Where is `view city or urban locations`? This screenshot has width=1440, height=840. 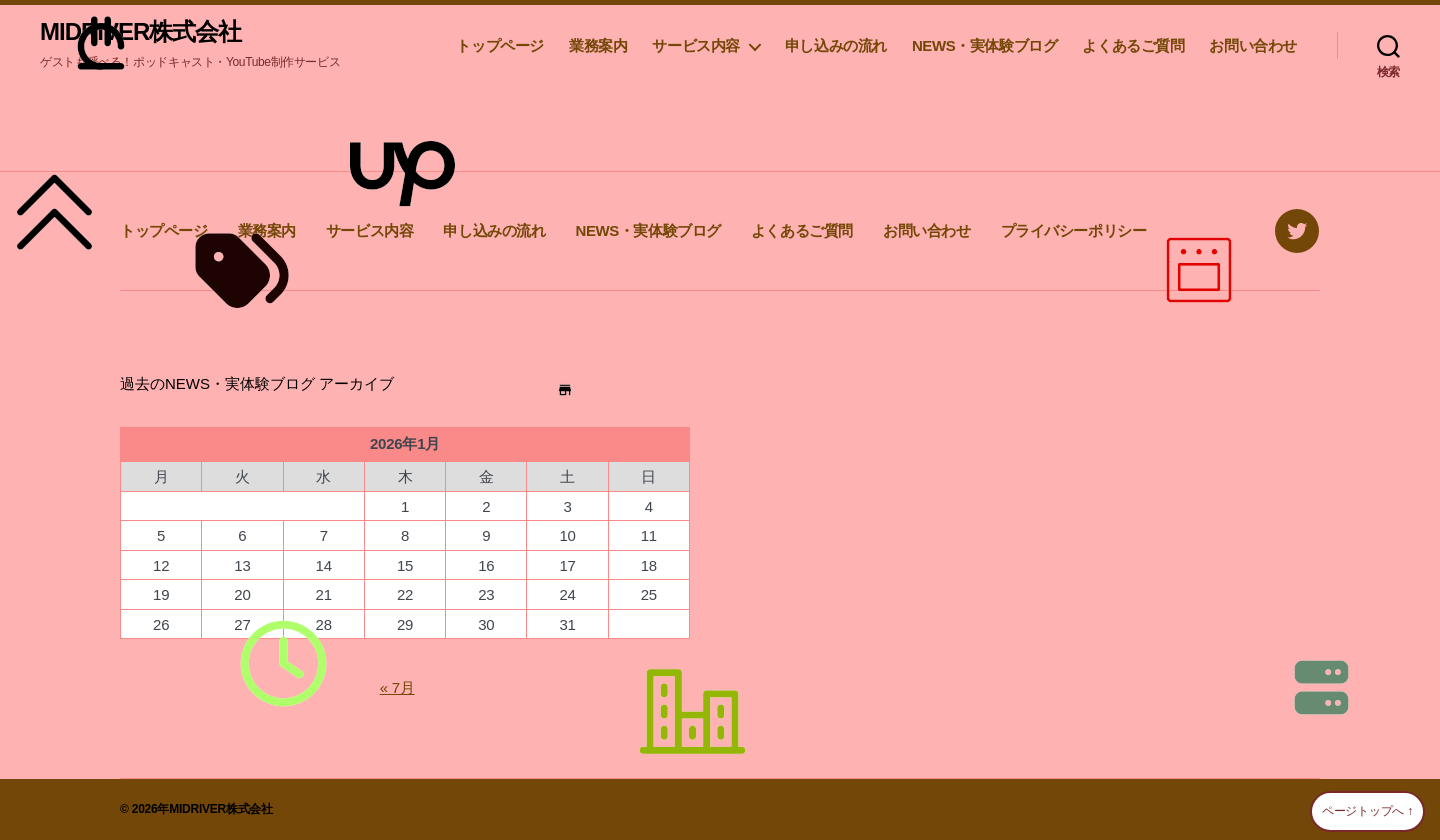 view city or urban locations is located at coordinates (692, 711).